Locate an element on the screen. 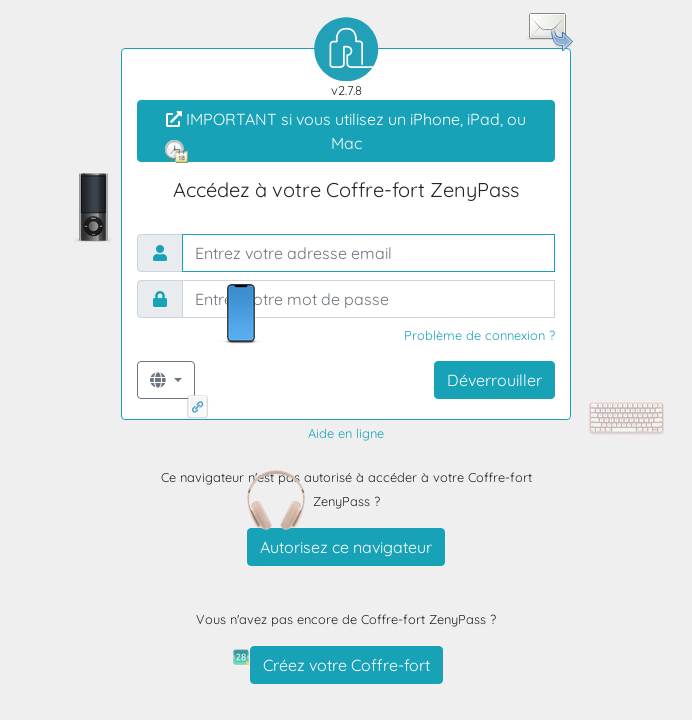 The height and width of the screenshot is (720, 692). manage connected iPod device is located at coordinates (93, 208).